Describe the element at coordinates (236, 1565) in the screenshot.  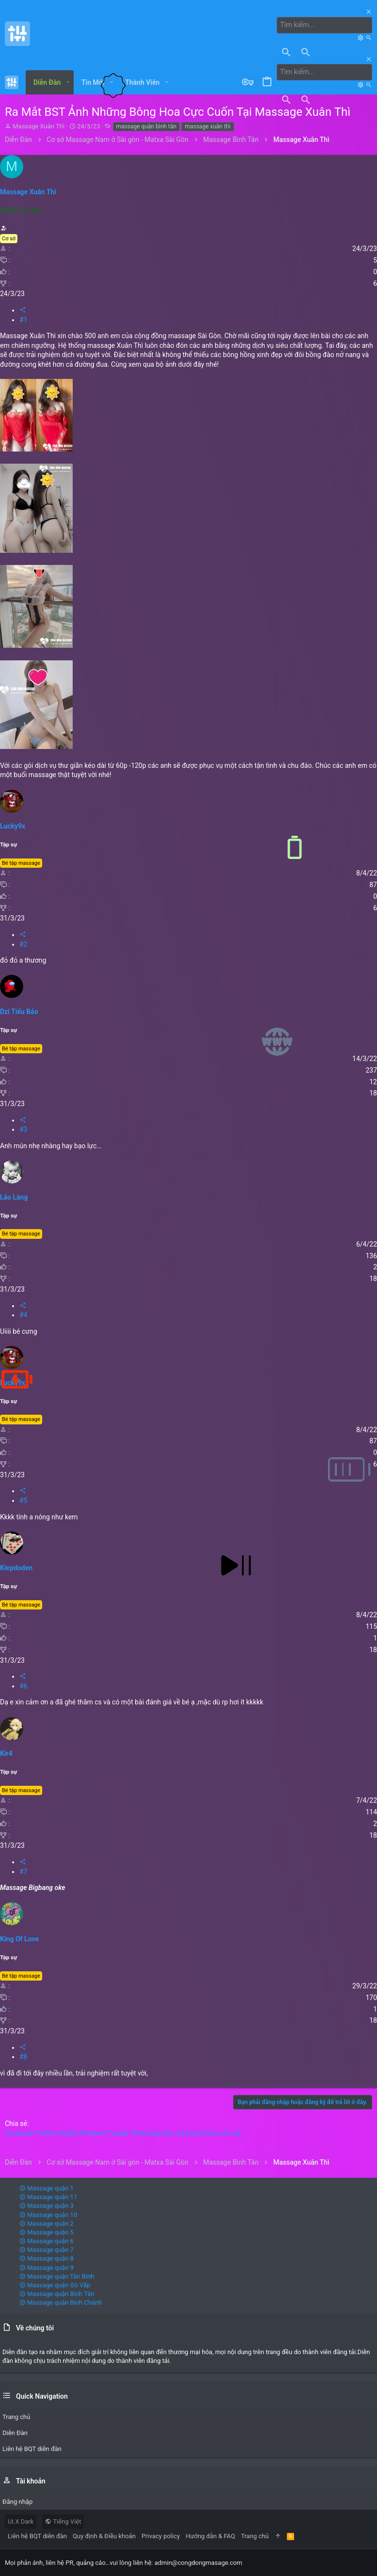
I see `toggle between play and pause for media` at that location.